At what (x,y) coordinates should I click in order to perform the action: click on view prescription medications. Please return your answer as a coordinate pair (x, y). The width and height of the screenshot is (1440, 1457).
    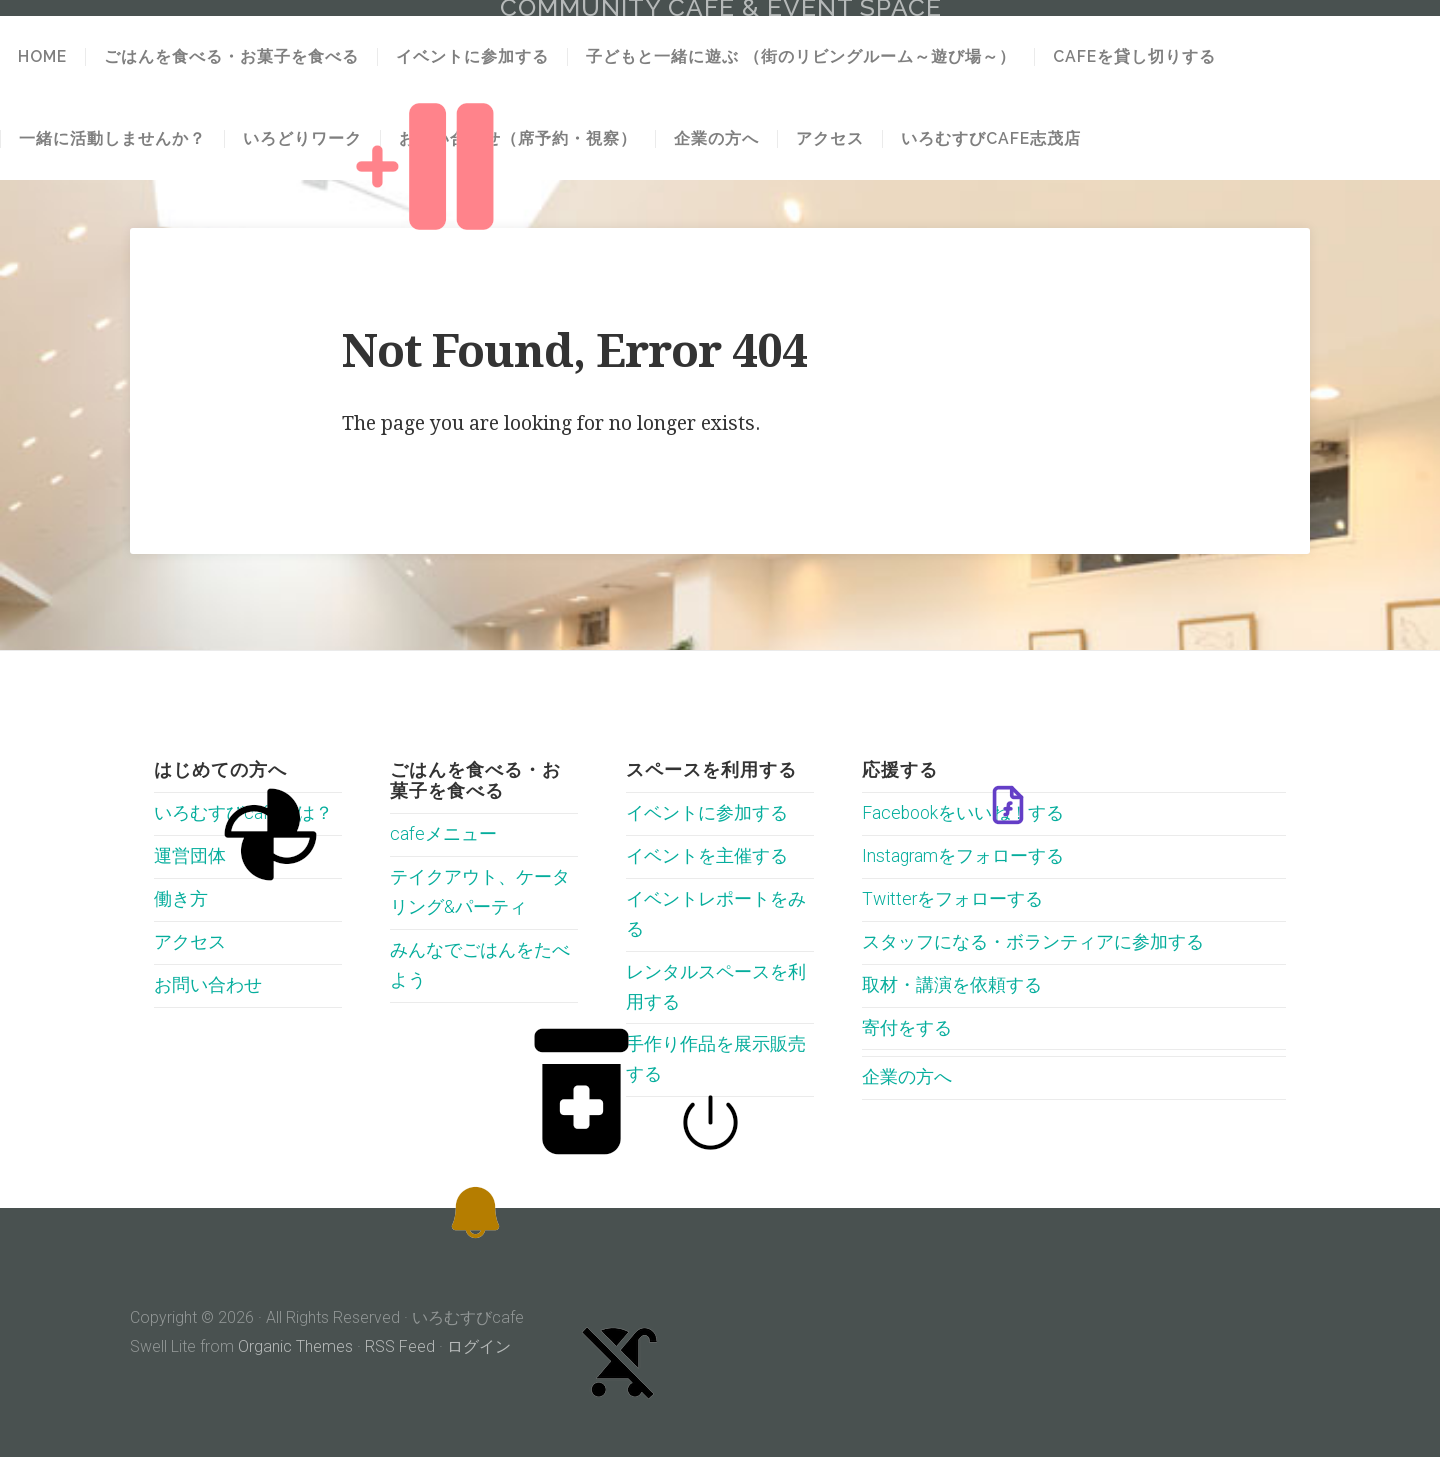
    Looking at the image, I should click on (581, 1091).